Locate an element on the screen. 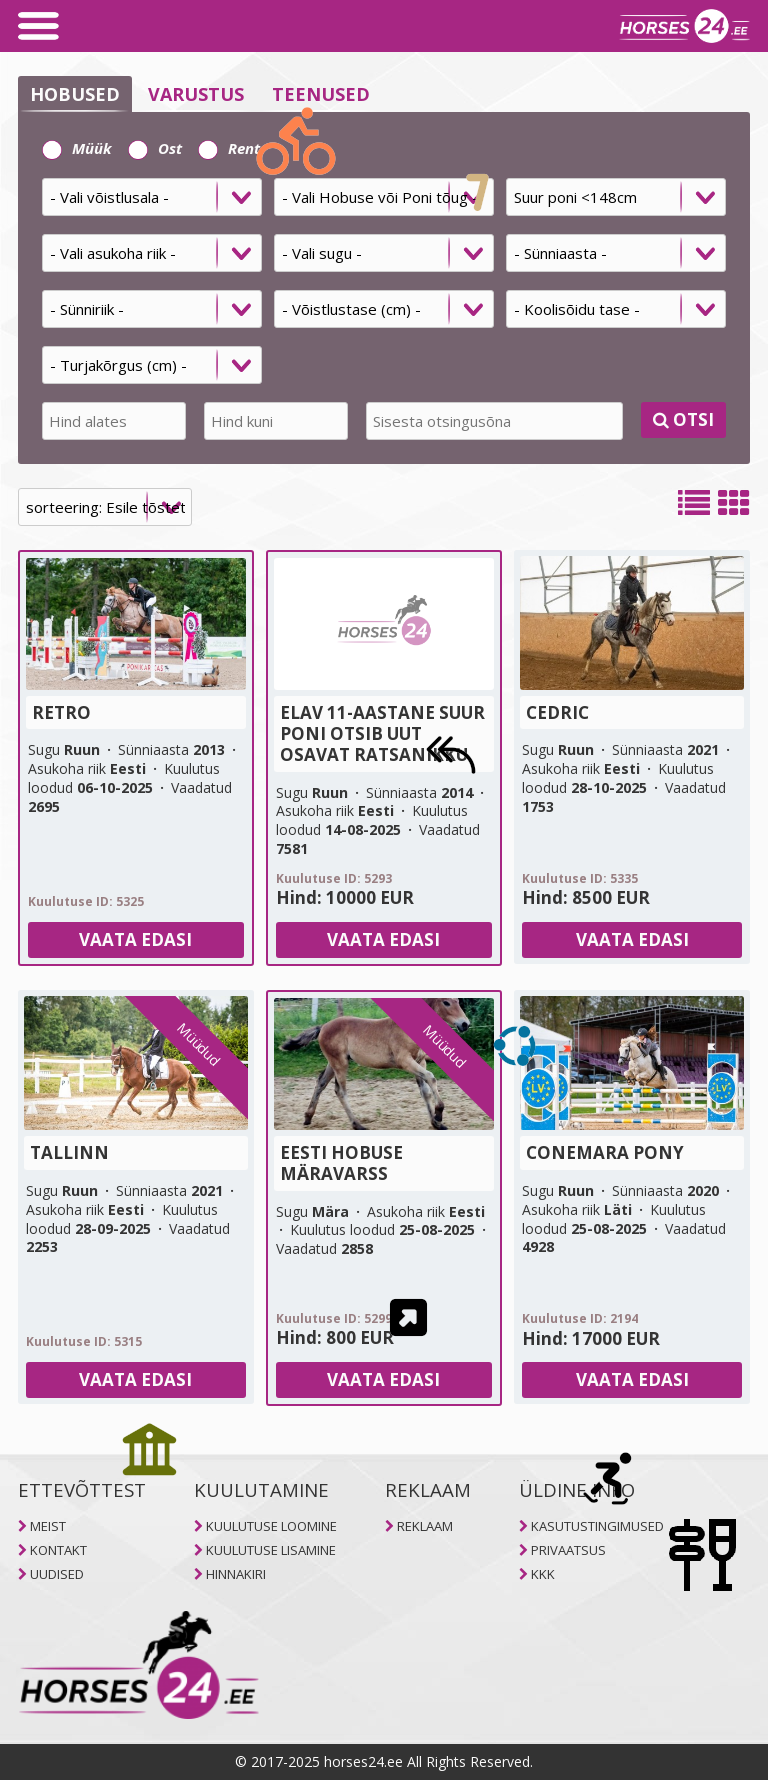  open link in a new window or tab is located at coordinates (408, 1317).